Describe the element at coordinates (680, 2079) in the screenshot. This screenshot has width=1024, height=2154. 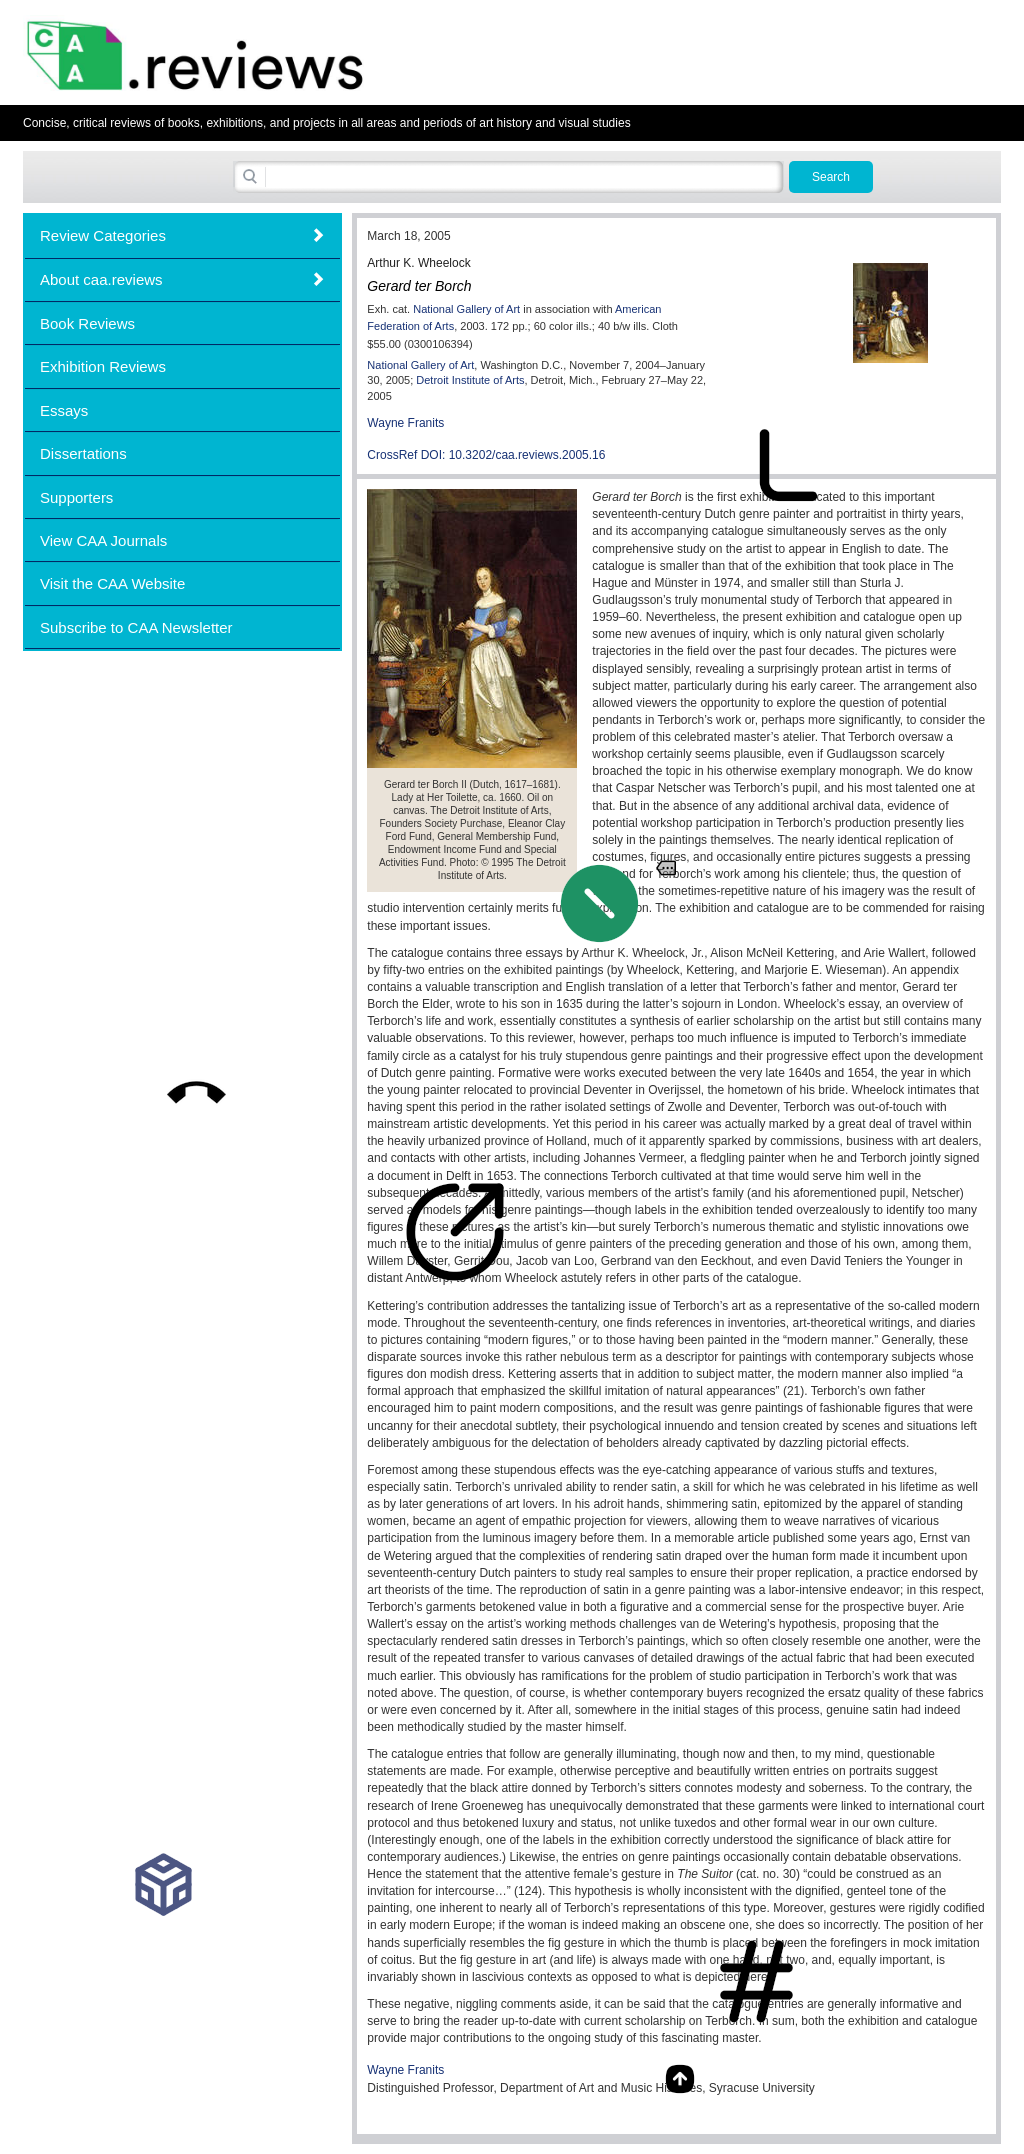
I see `upload a file or document` at that location.